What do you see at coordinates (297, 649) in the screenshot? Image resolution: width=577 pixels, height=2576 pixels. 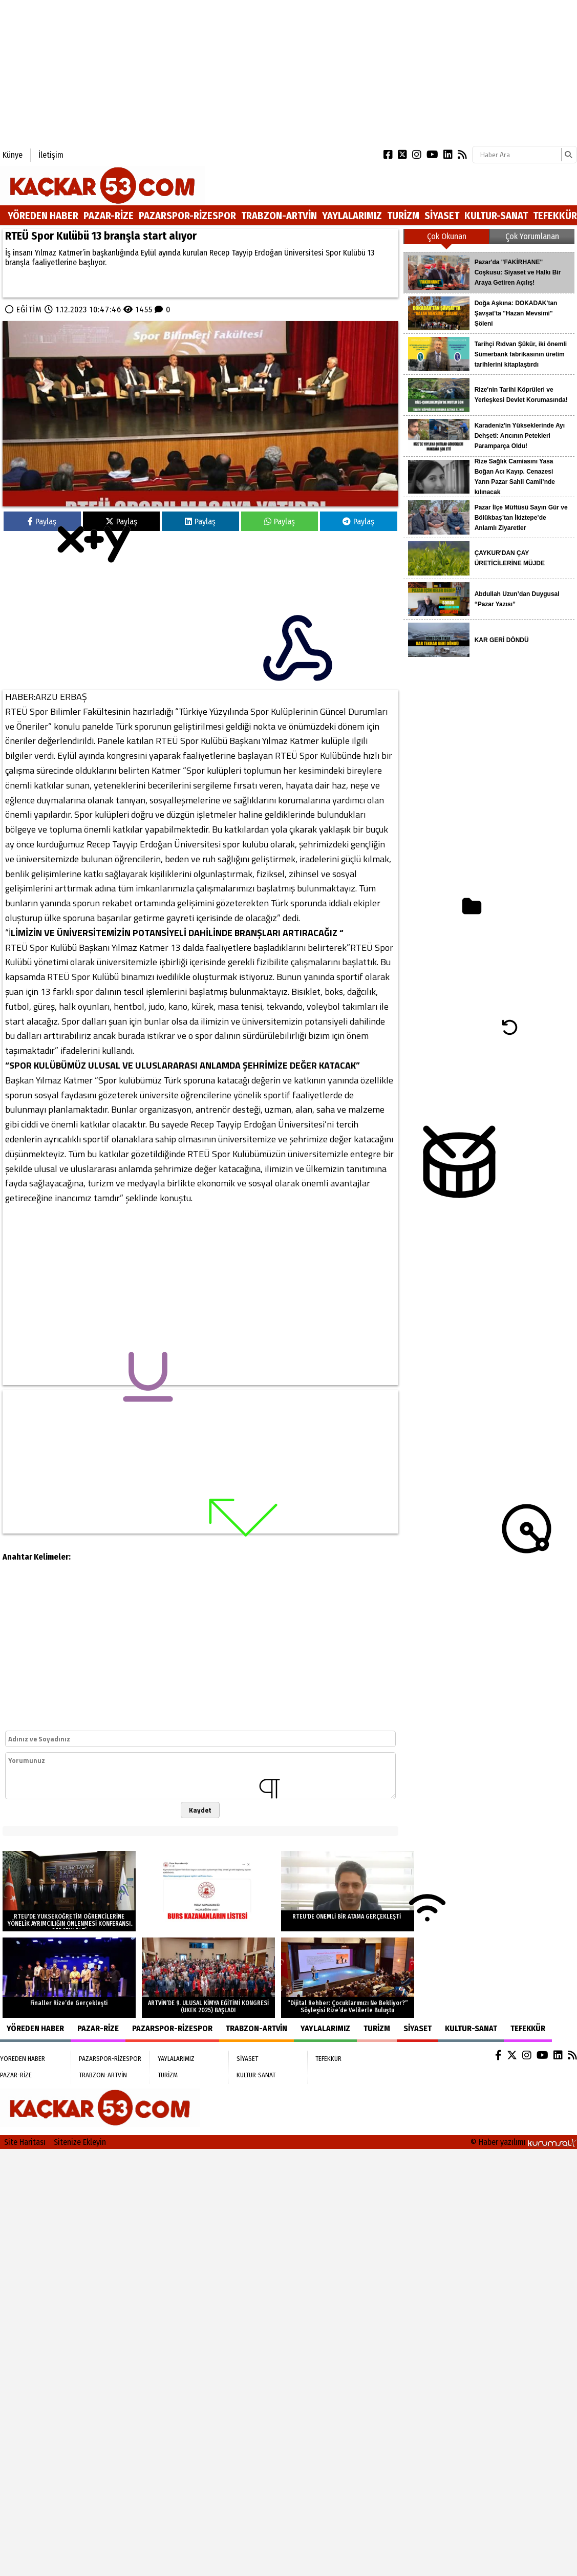 I see `configure webhook integrations` at bounding box center [297, 649].